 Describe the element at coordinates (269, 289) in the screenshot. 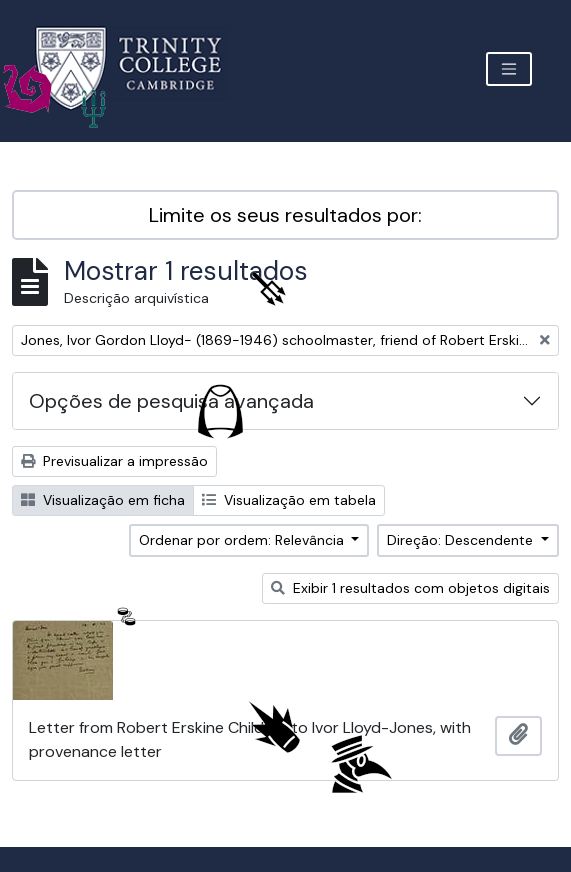

I see `select the trident weapon` at that location.